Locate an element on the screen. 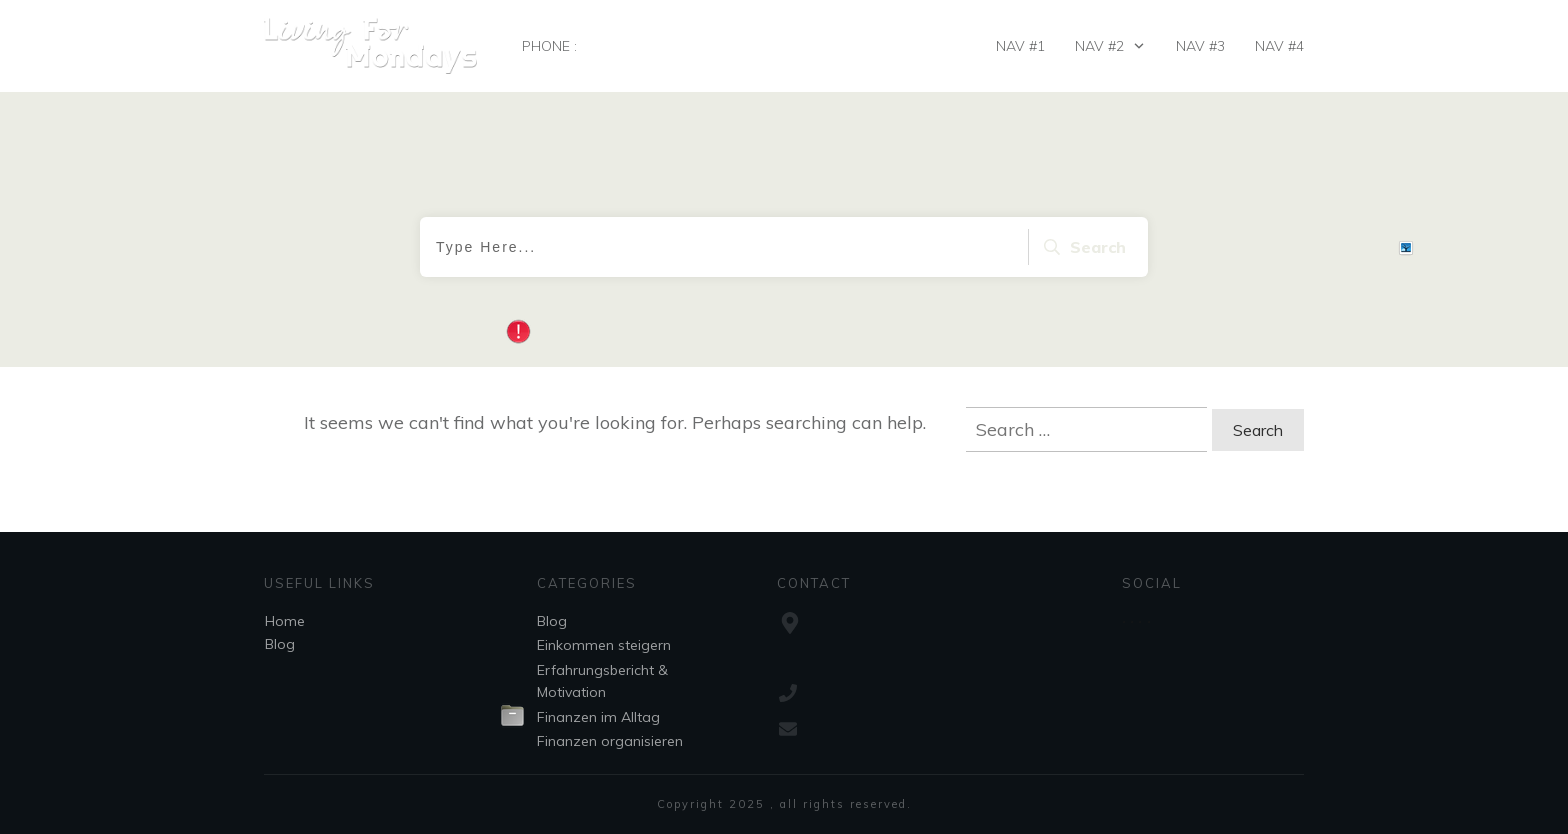 This screenshot has height=834, width=1568. open shotwell photo manager is located at coordinates (1406, 248).